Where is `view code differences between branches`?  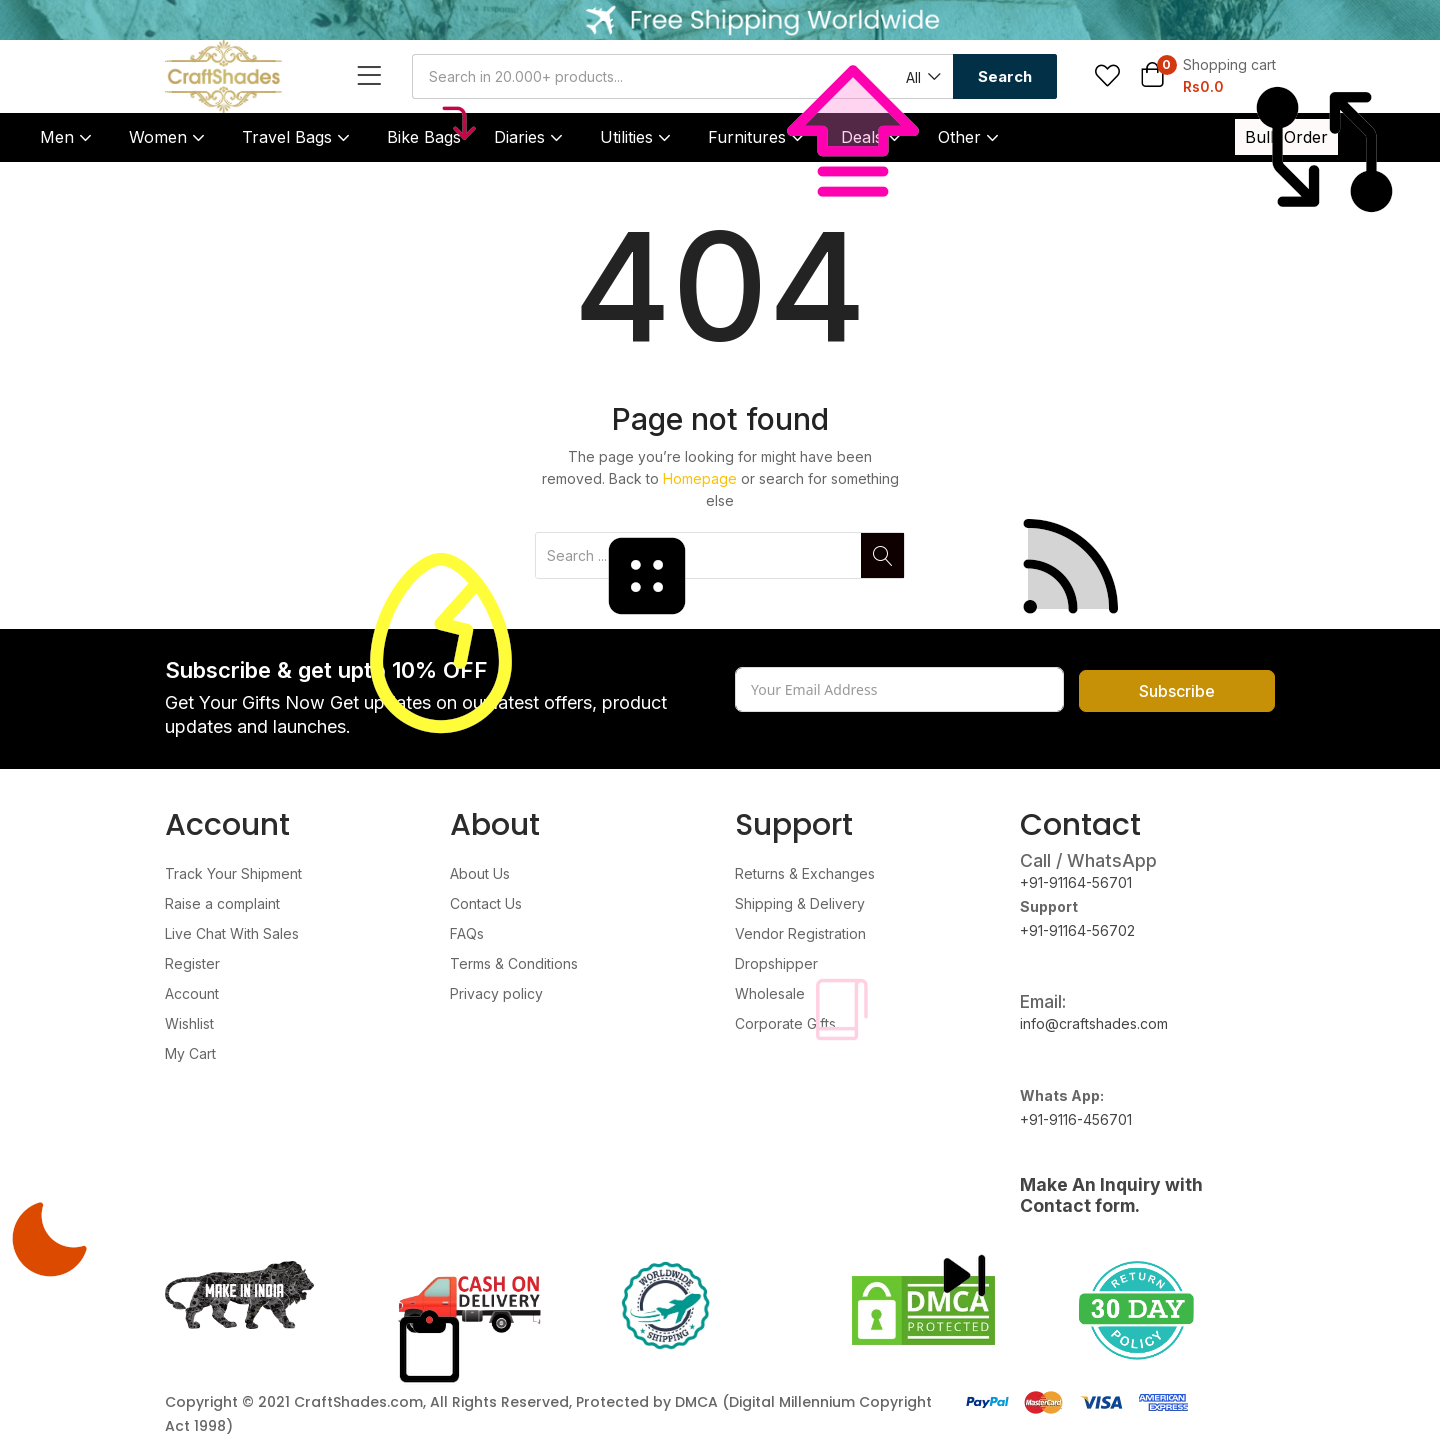 view code differences between branches is located at coordinates (1324, 149).